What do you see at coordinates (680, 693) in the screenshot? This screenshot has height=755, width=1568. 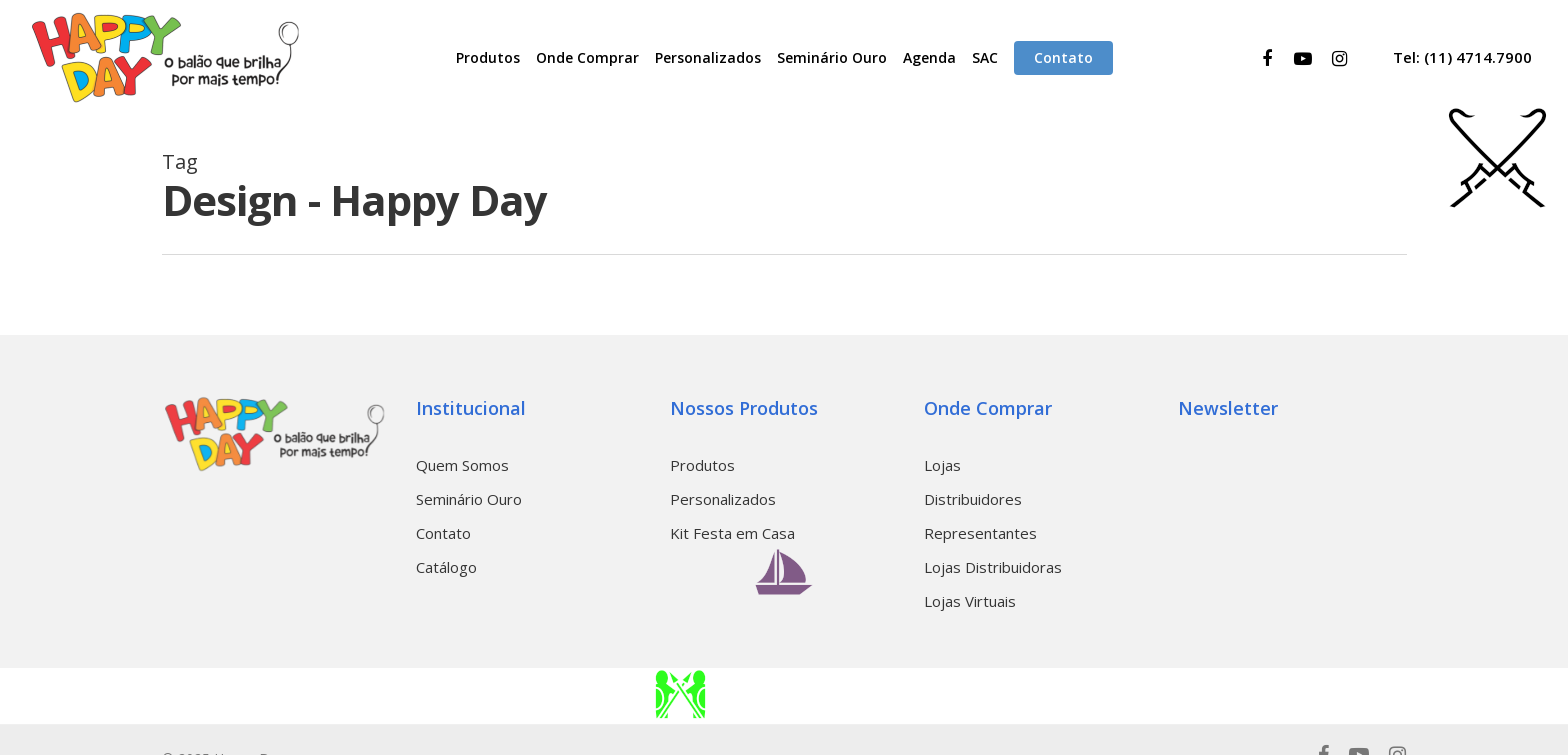 I see `guards or sentries protecting an area` at bounding box center [680, 693].